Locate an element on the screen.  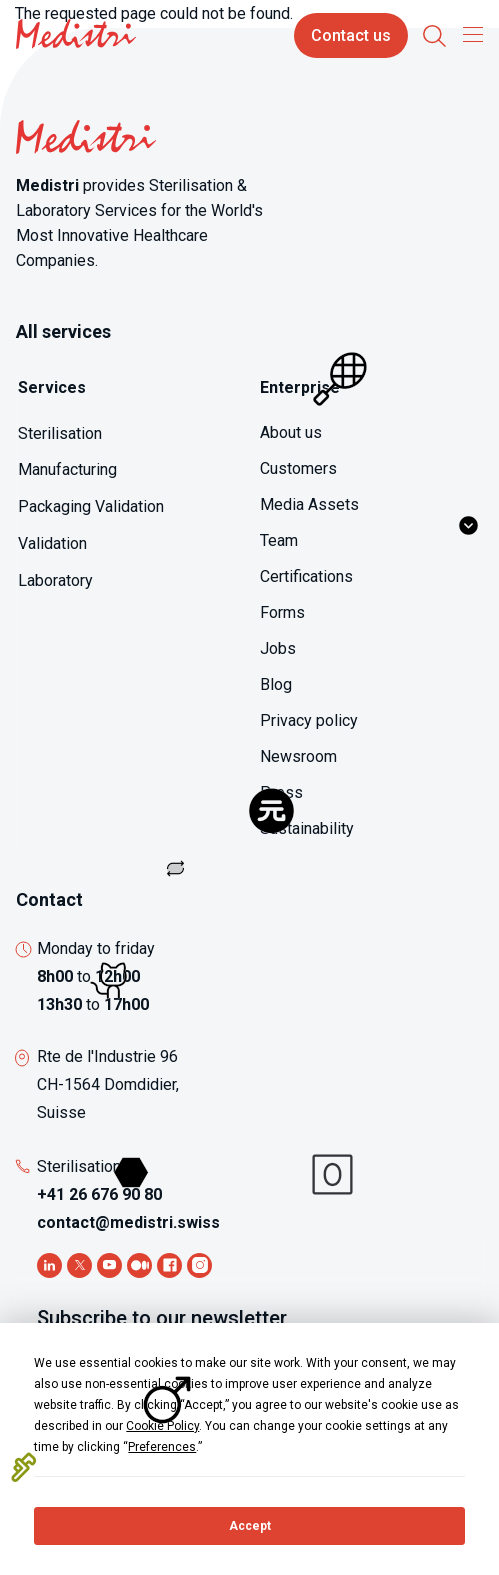
indicates male gender selection is located at coordinates (168, 1399).